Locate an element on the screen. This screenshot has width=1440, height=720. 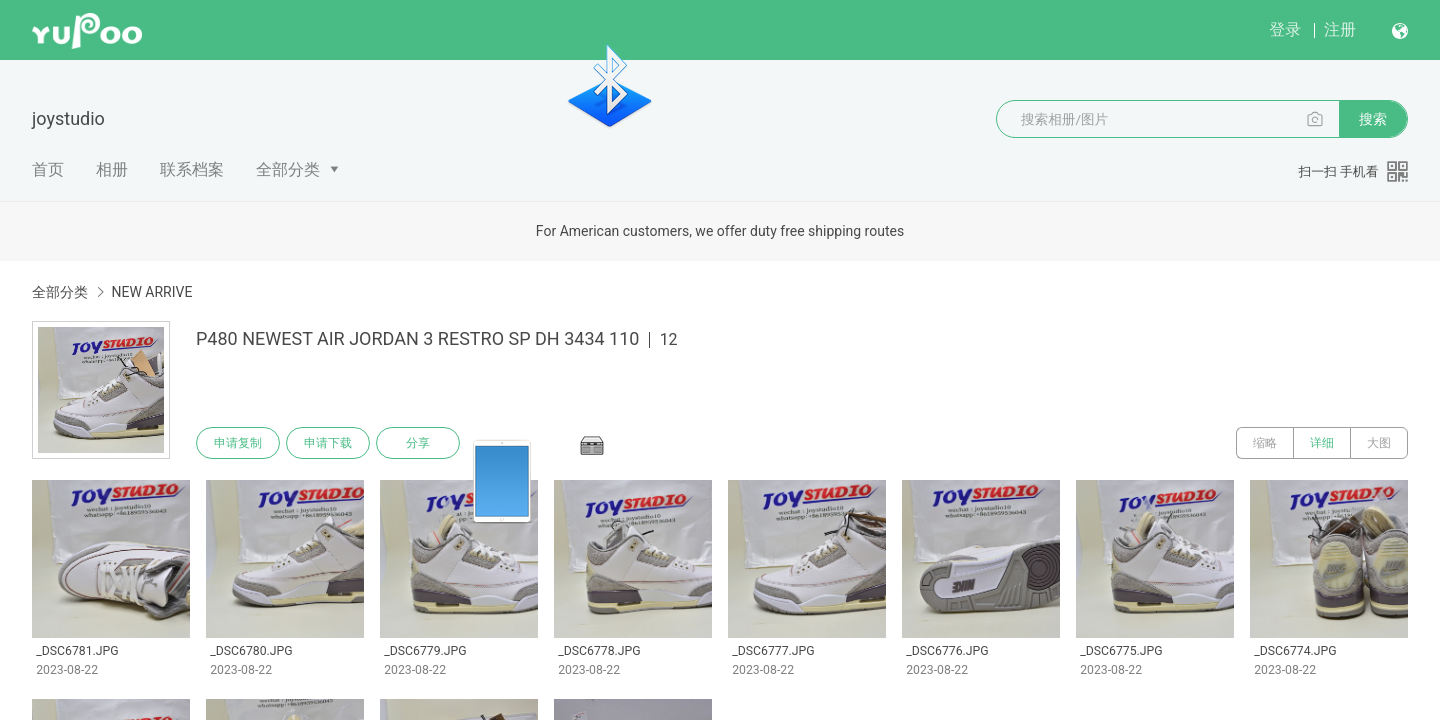
access xserve in sidebar is located at coordinates (592, 445).